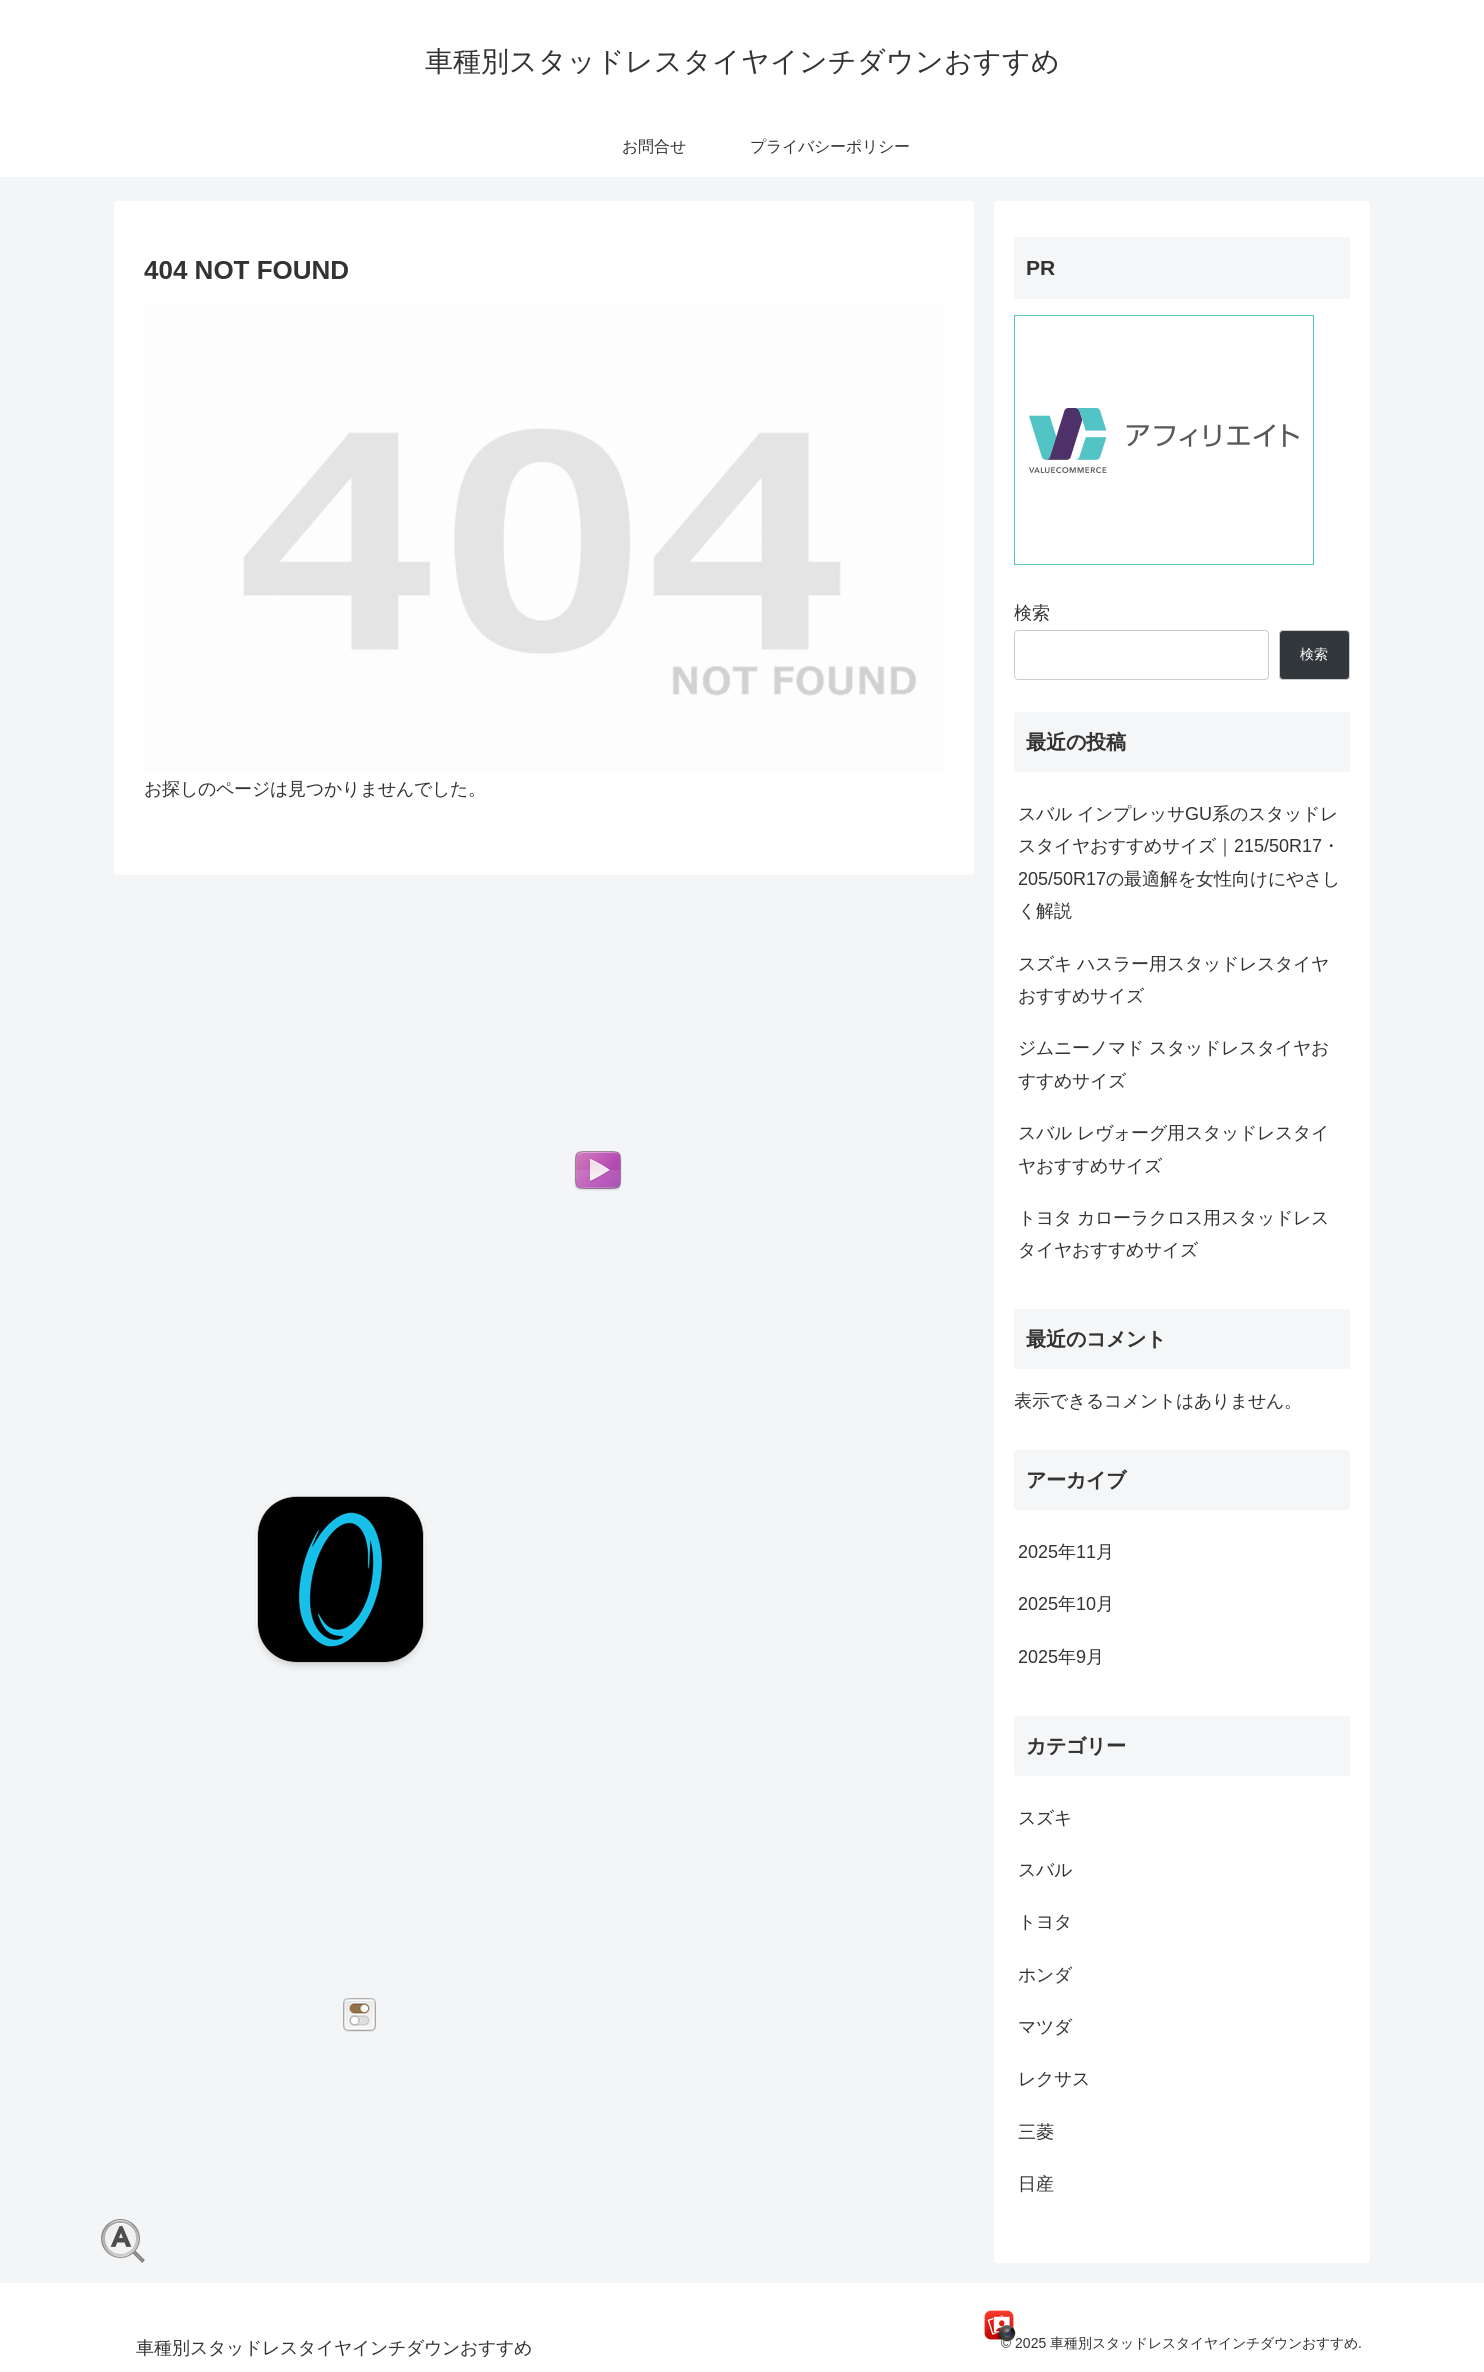  I want to click on open the video player app, so click(598, 1170).